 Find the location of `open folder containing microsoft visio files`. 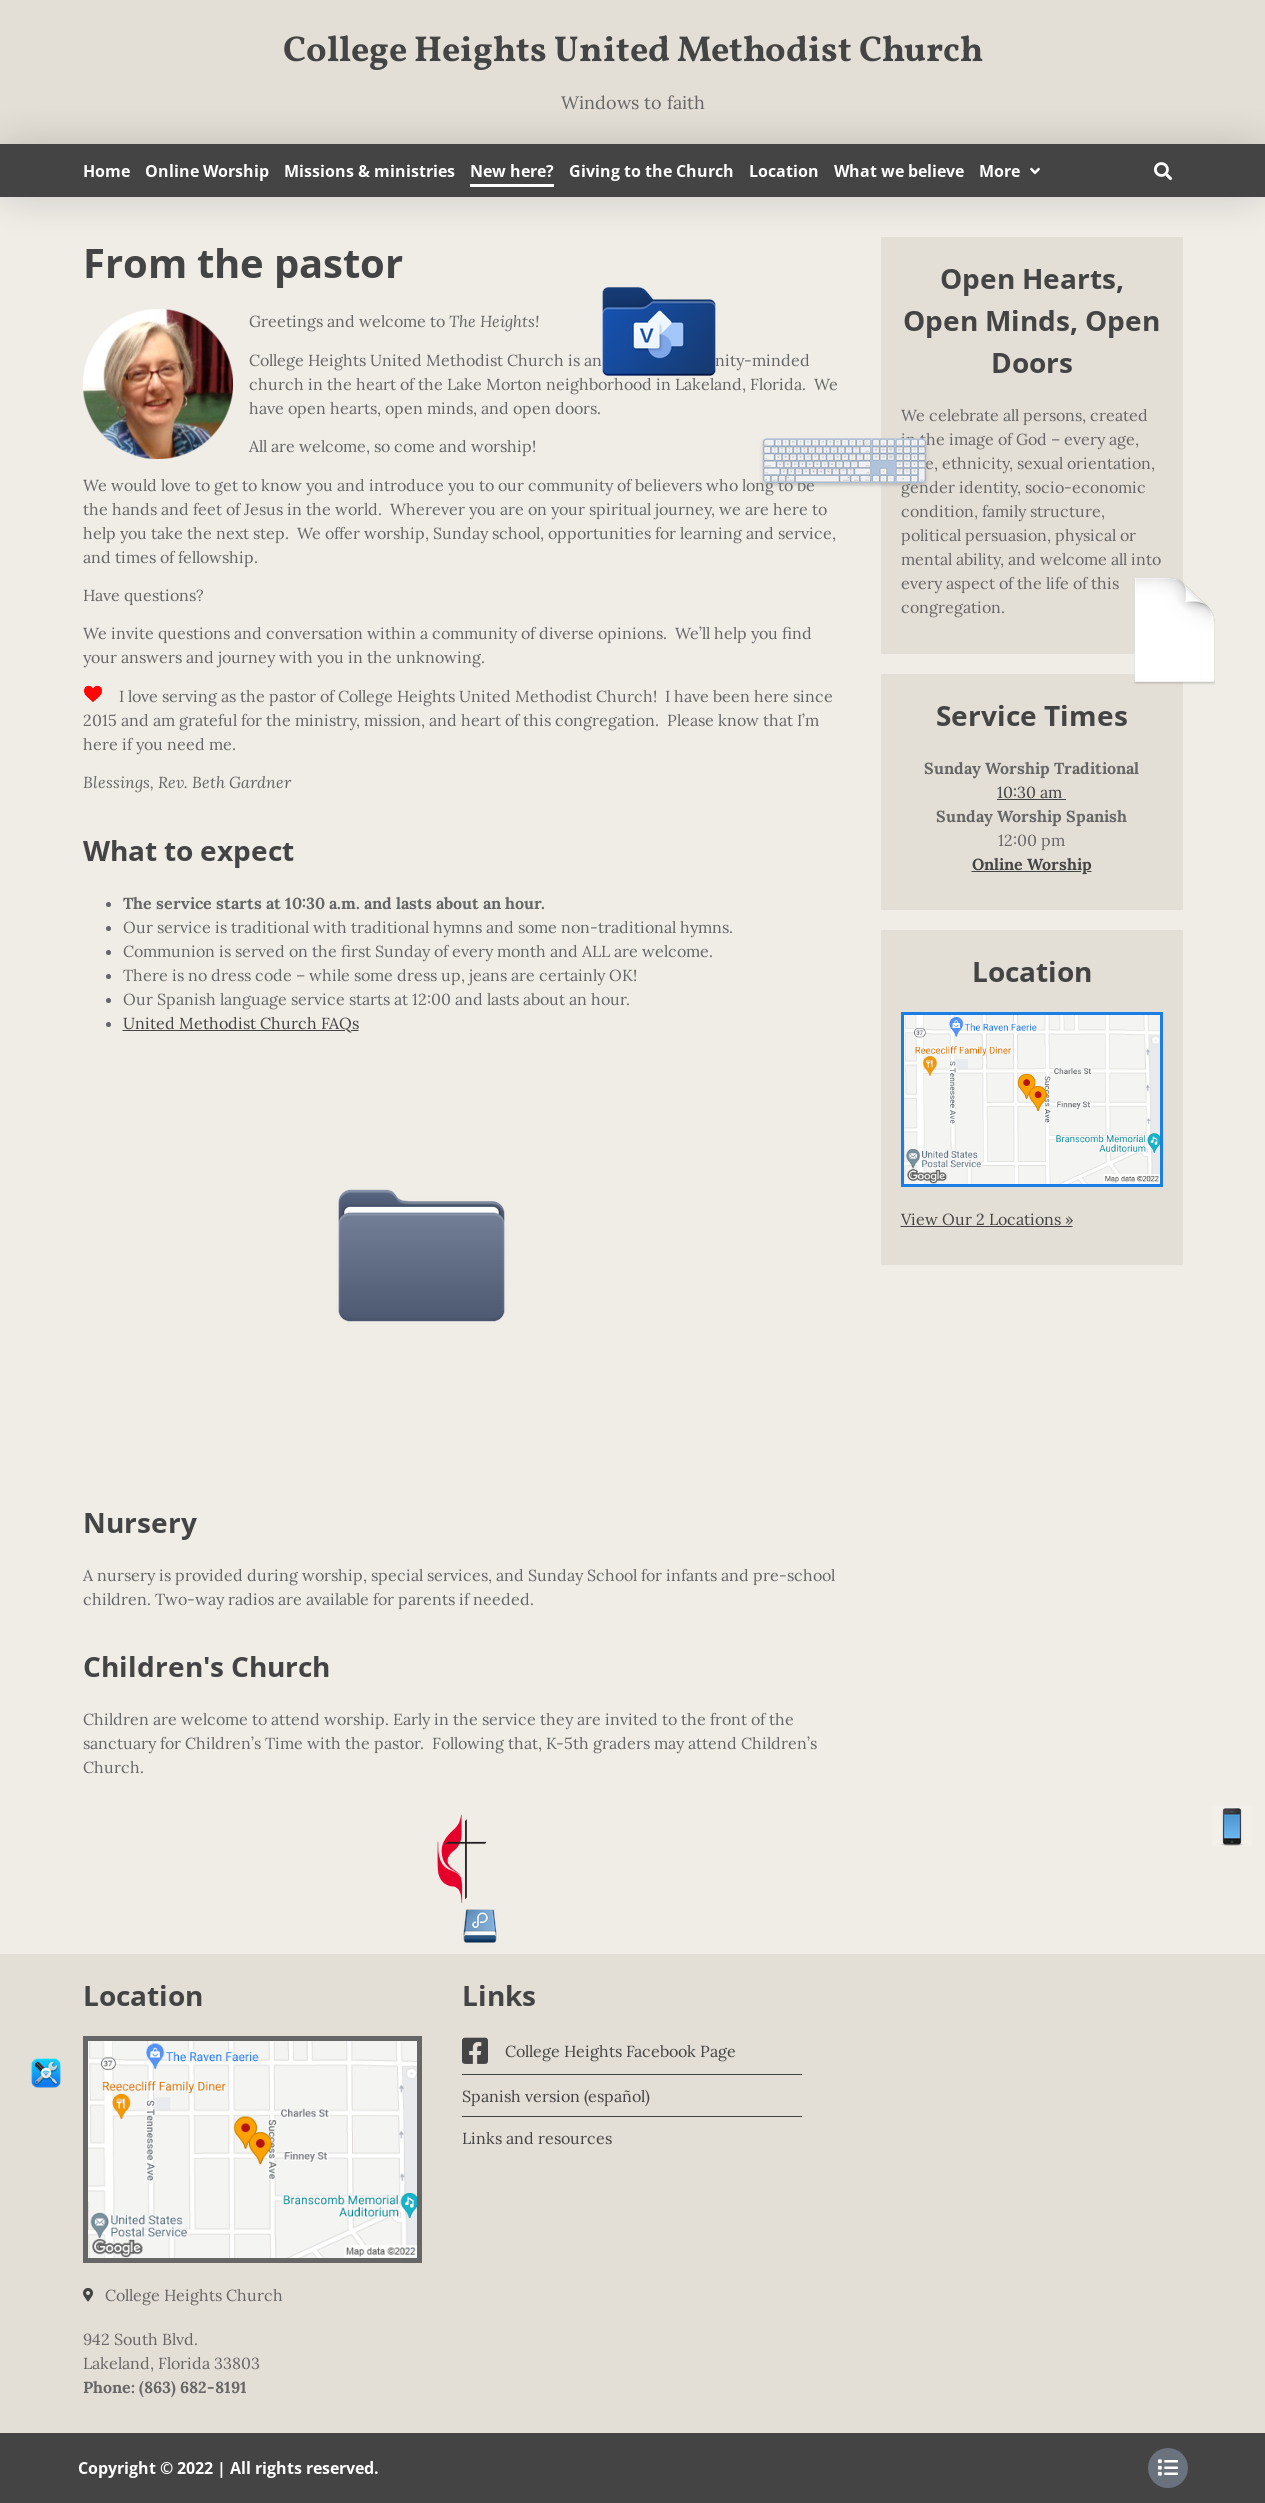

open folder containing microsoft visio files is located at coordinates (658, 334).